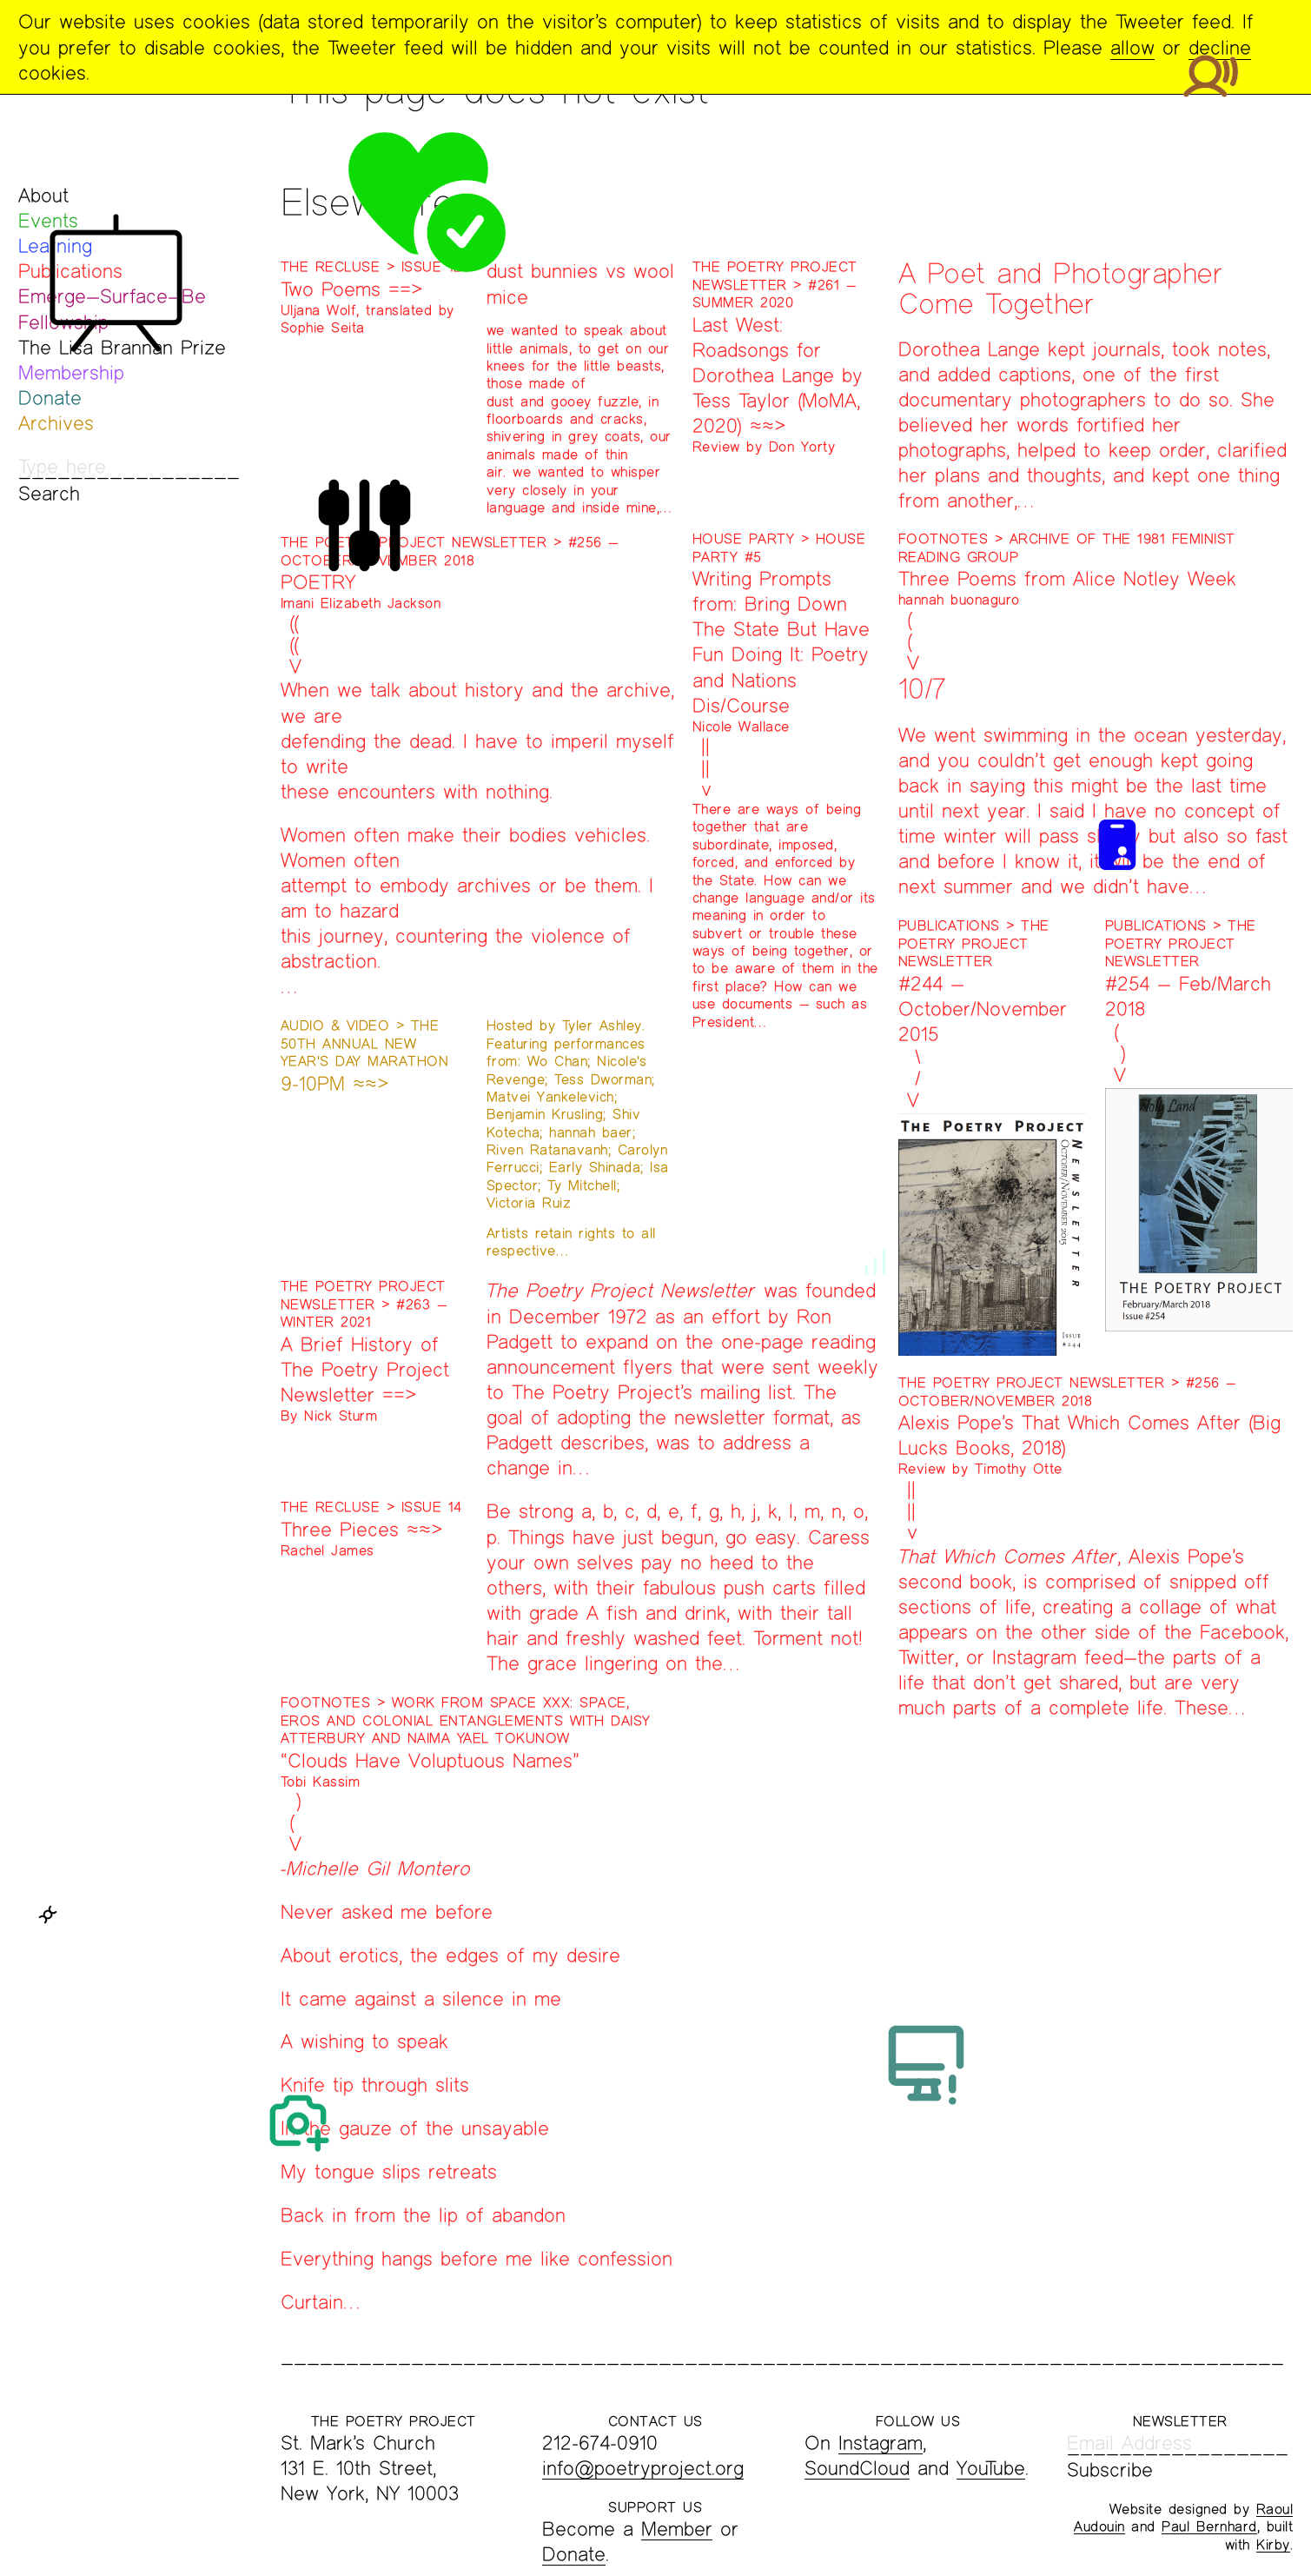 This screenshot has height=2576, width=1311. I want to click on indicates a problem or error with your desktop computer, so click(926, 2063).